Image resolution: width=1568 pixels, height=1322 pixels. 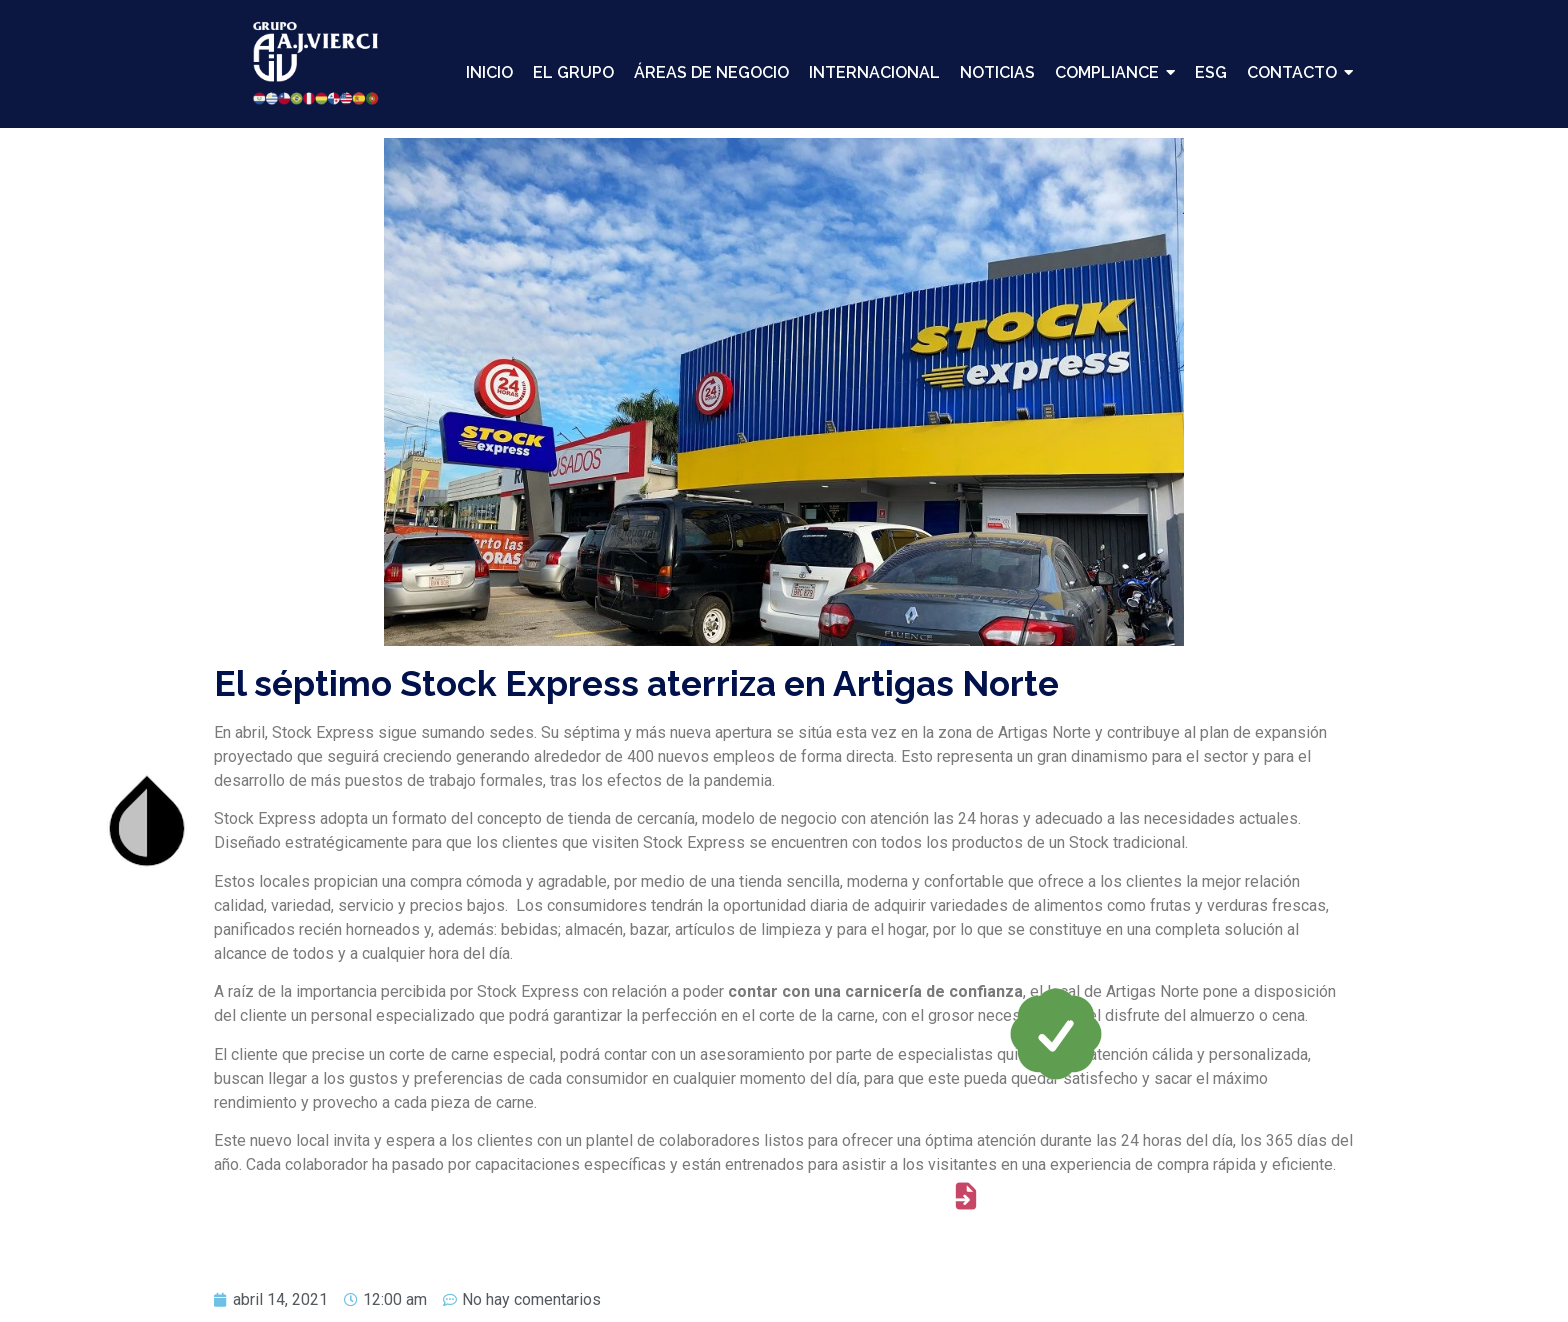 What do you see at coordinates (147, 821) in the screenshot?
I see `toggle color inversion or dark mode` at bounding box center [147, 821].